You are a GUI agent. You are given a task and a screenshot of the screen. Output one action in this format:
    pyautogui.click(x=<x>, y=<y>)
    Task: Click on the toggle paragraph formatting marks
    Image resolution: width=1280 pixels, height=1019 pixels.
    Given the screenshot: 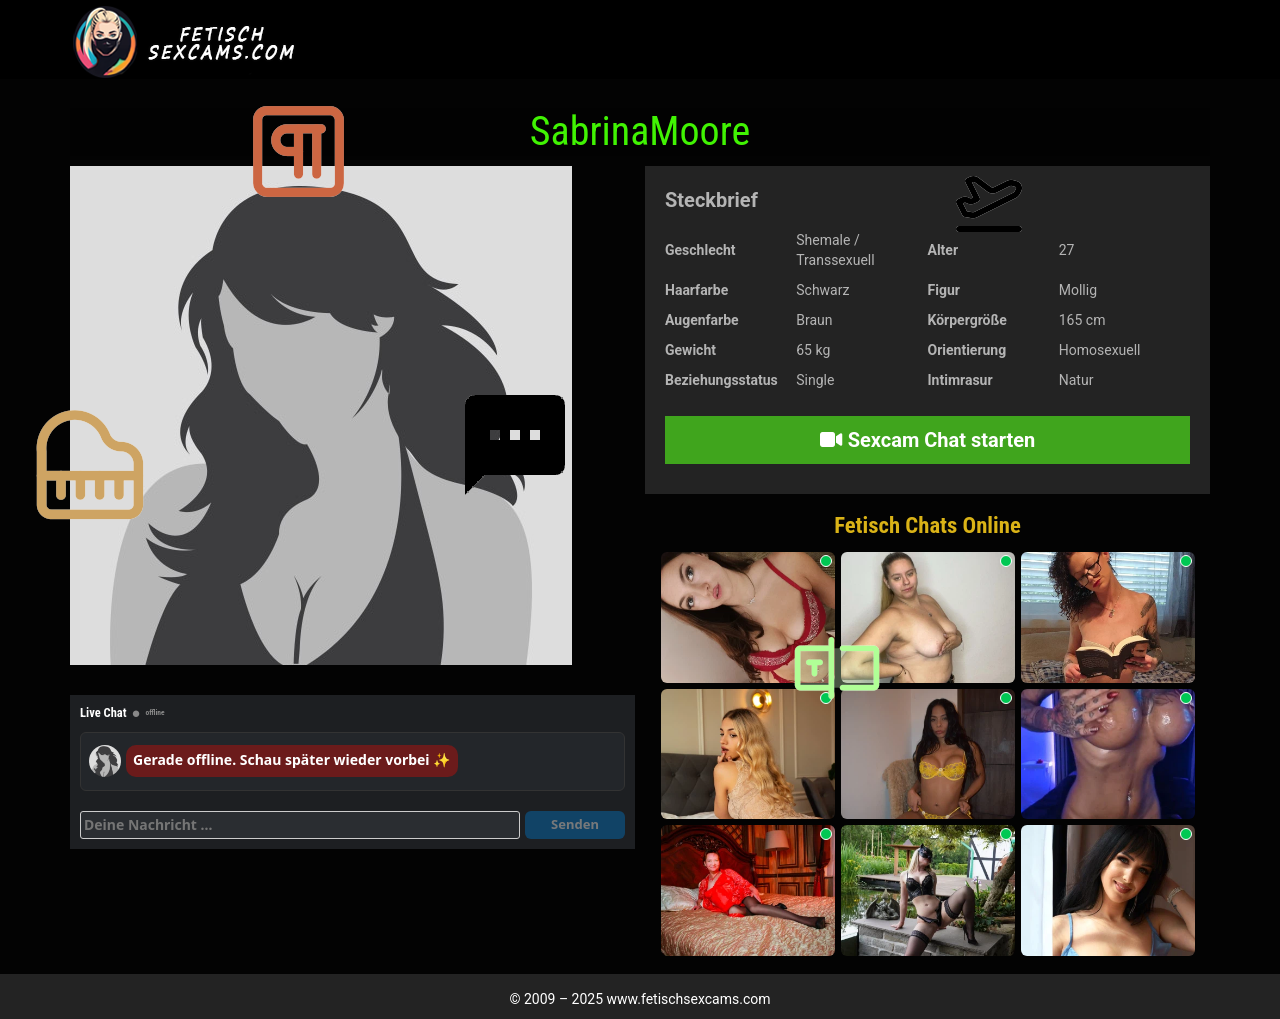 What is the action you would take?
    pyautogui.click(x=298, y=151)
    